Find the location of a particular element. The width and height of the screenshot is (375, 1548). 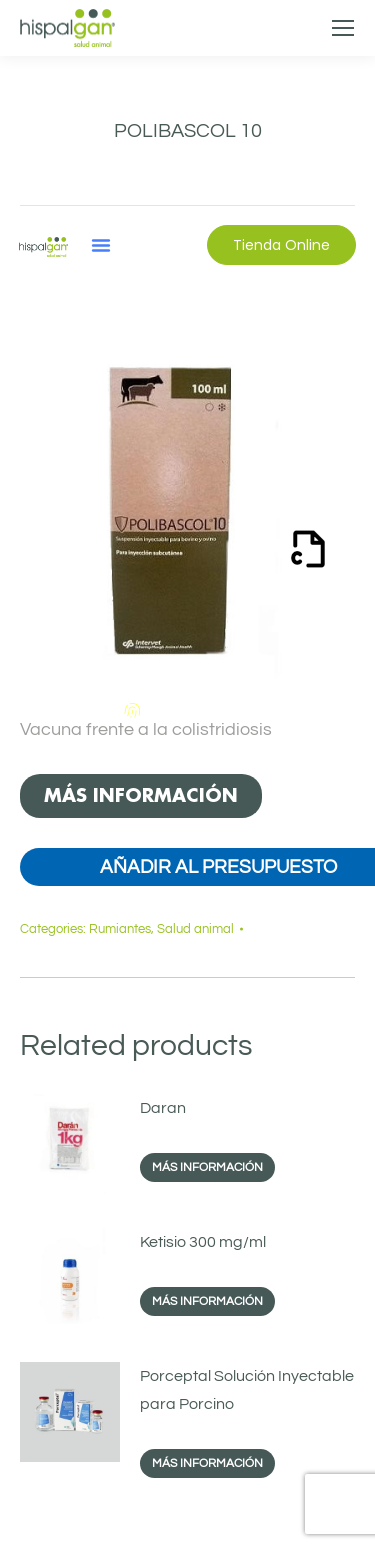

open a C programming language file is located at coordinates (309, 549).